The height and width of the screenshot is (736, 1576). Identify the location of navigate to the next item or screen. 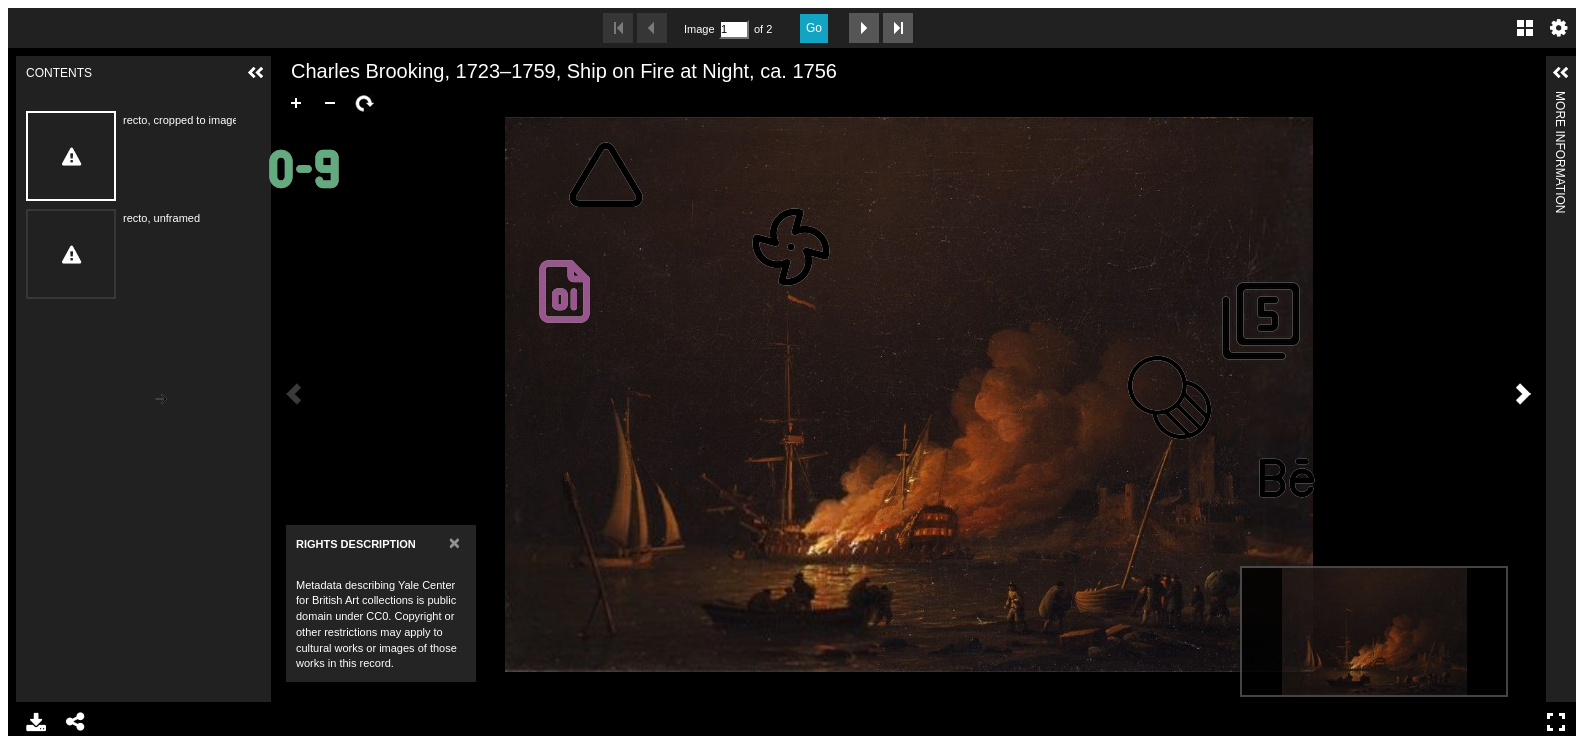
(161, 399).